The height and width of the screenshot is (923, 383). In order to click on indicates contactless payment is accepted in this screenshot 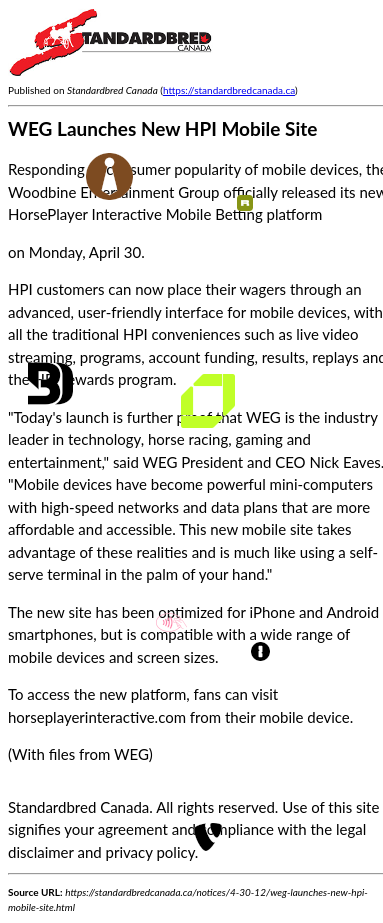, I will do `click(171, 622)`.